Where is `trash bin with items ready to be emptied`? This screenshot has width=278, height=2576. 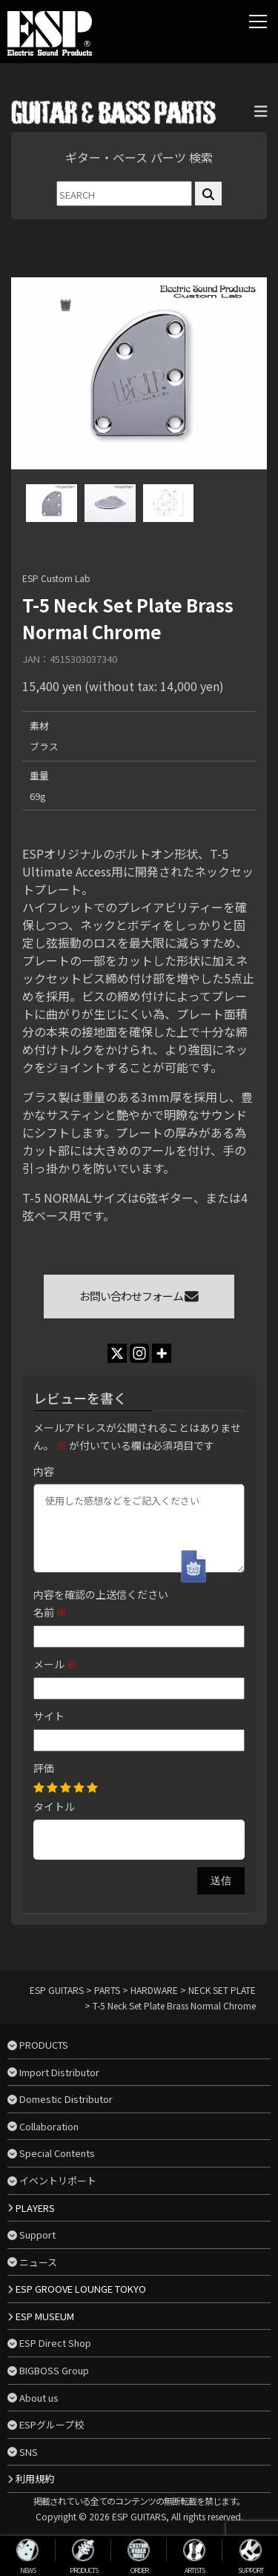 trash bin with items ready to be emptied is located at coordinates (65, 305).